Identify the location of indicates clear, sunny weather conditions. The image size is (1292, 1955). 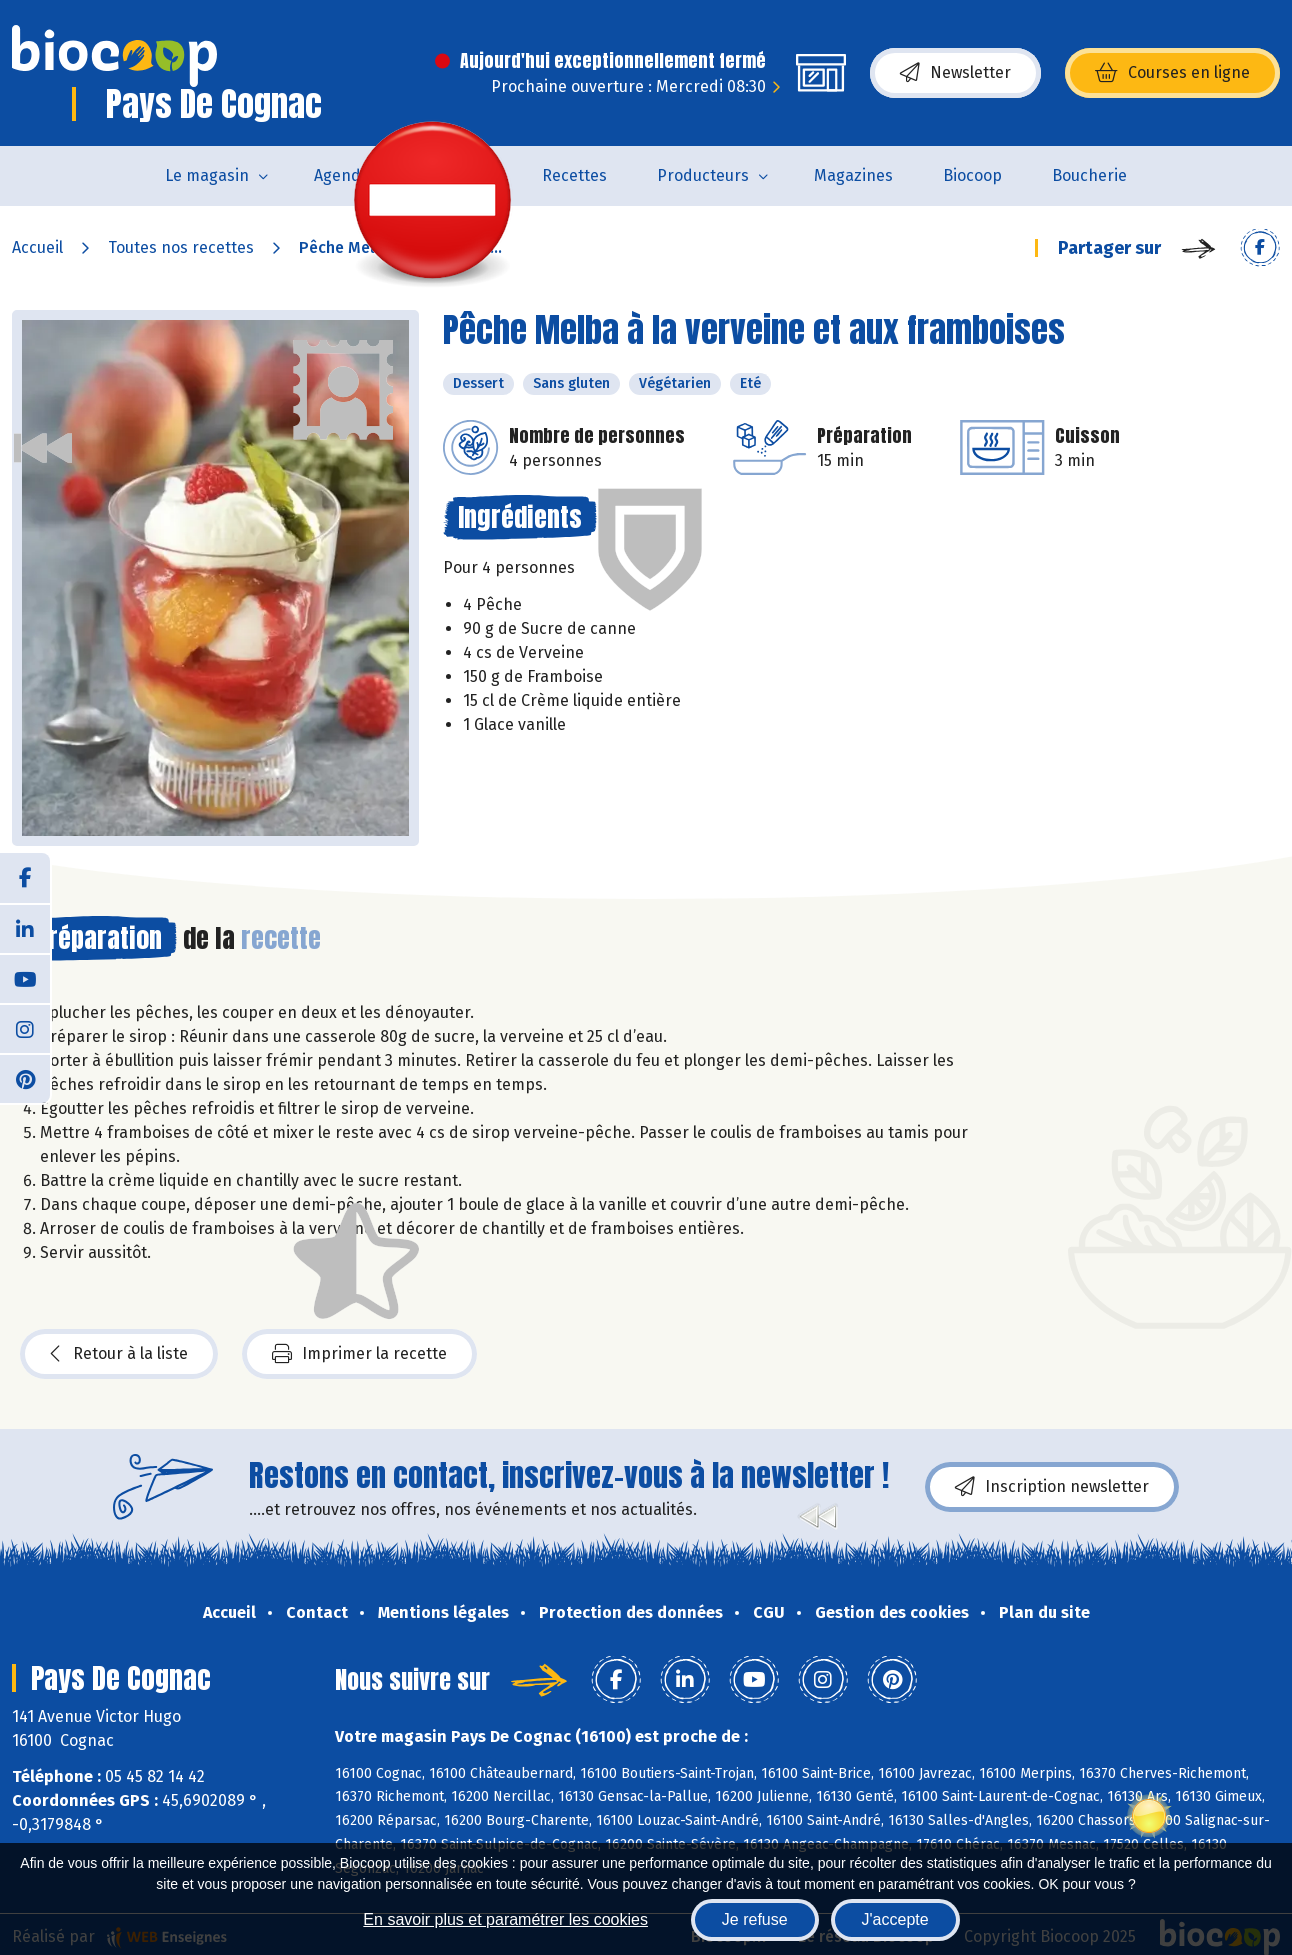
(1149, 1816).